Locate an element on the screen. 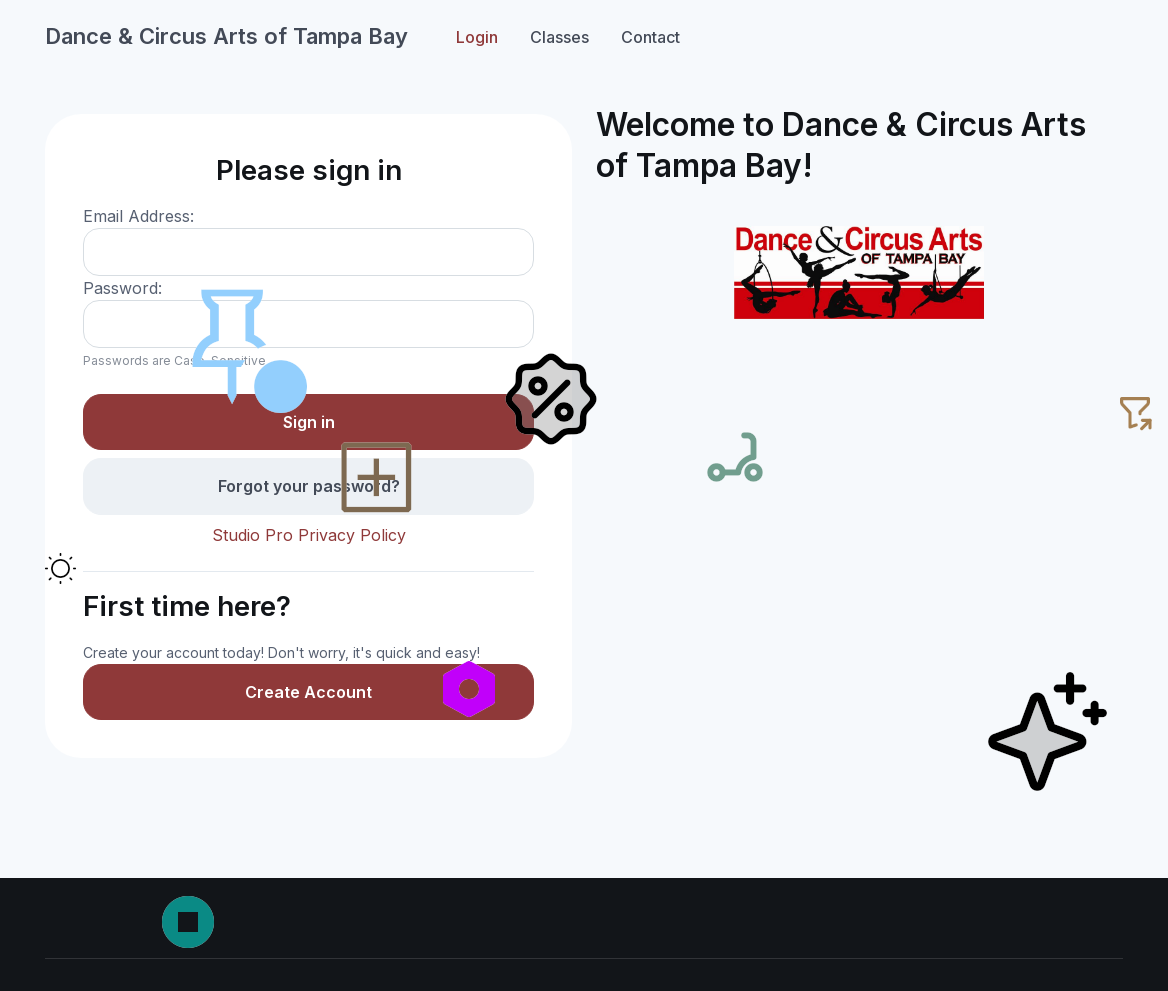 The width and height of the screenshot is (1168, 991). view available discounts or promotions is located at coordinates (551, 399).